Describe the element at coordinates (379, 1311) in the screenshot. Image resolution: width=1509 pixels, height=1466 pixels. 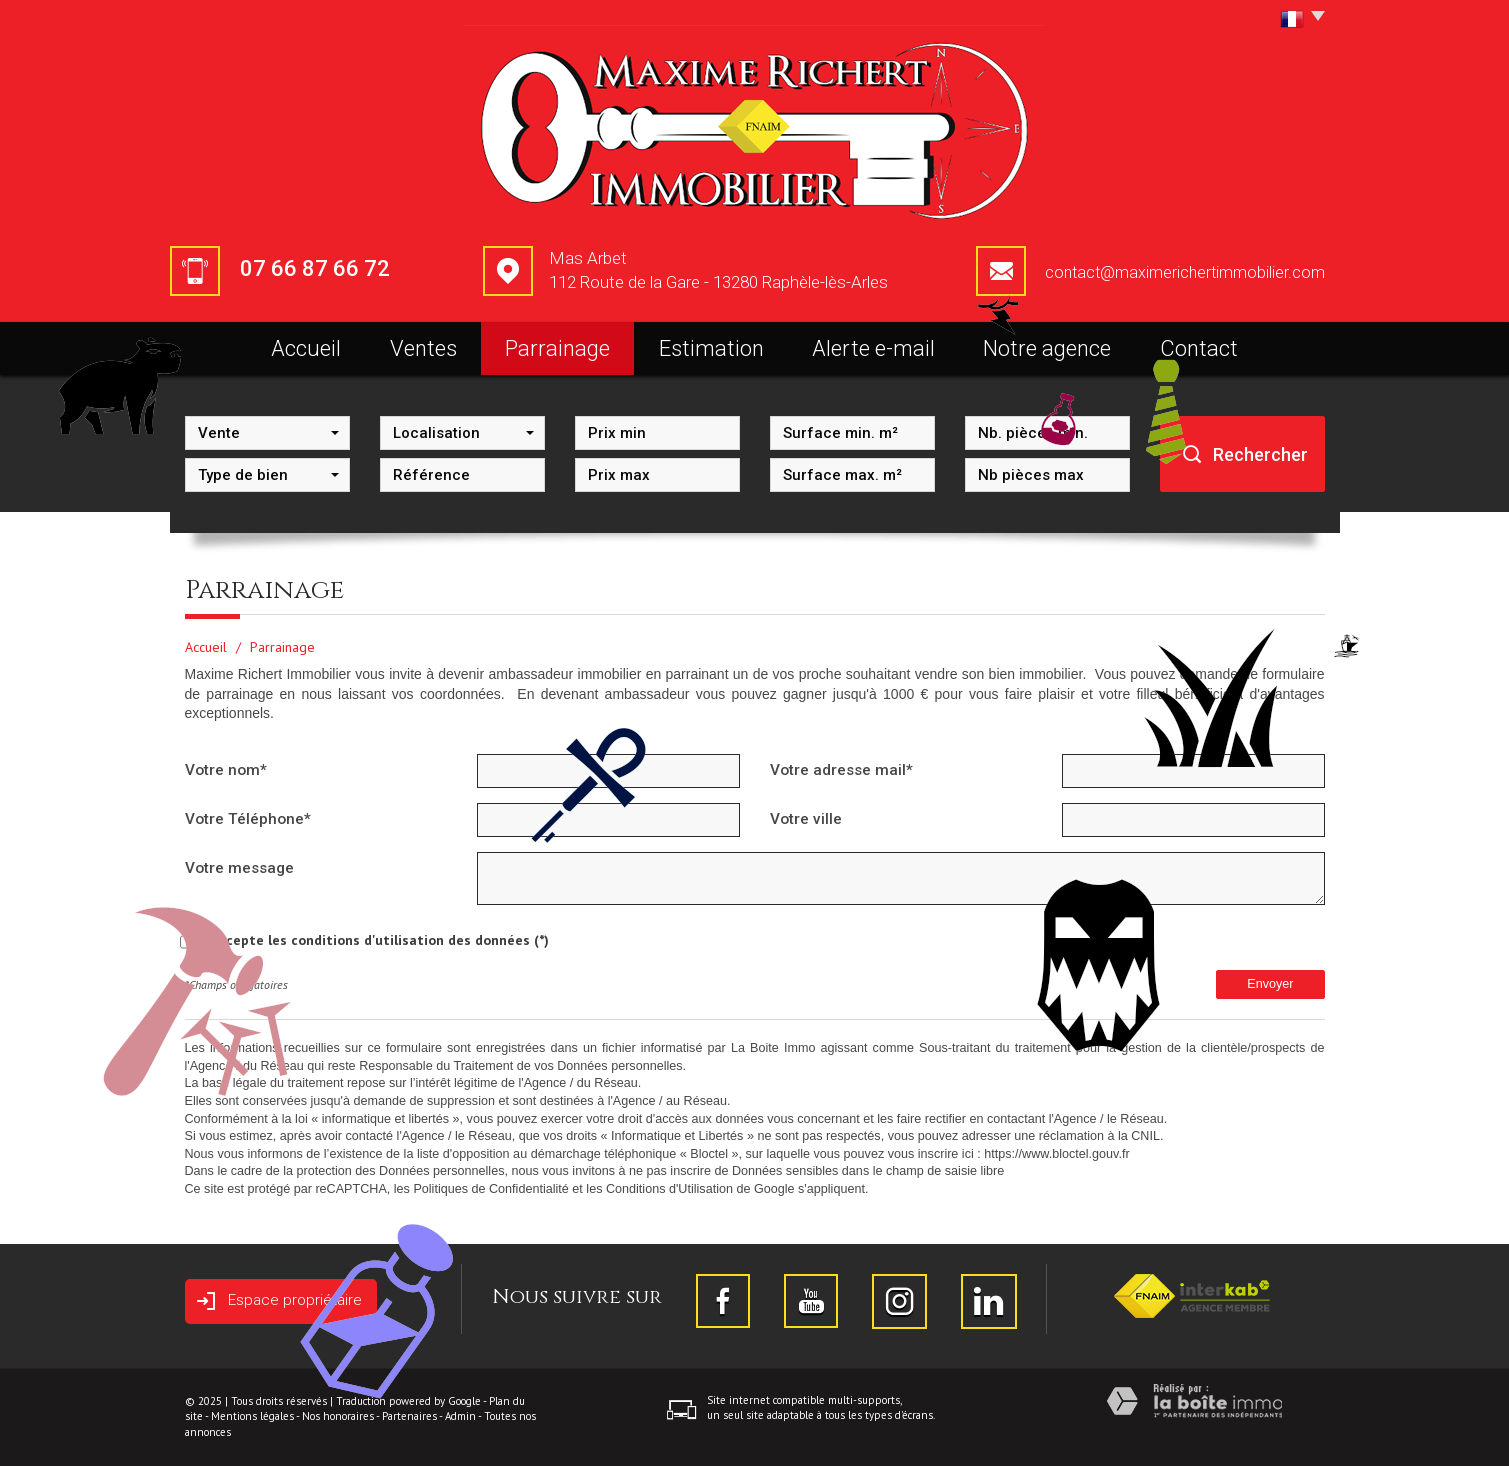
I see `potion or consumable item in inventory` at that location.